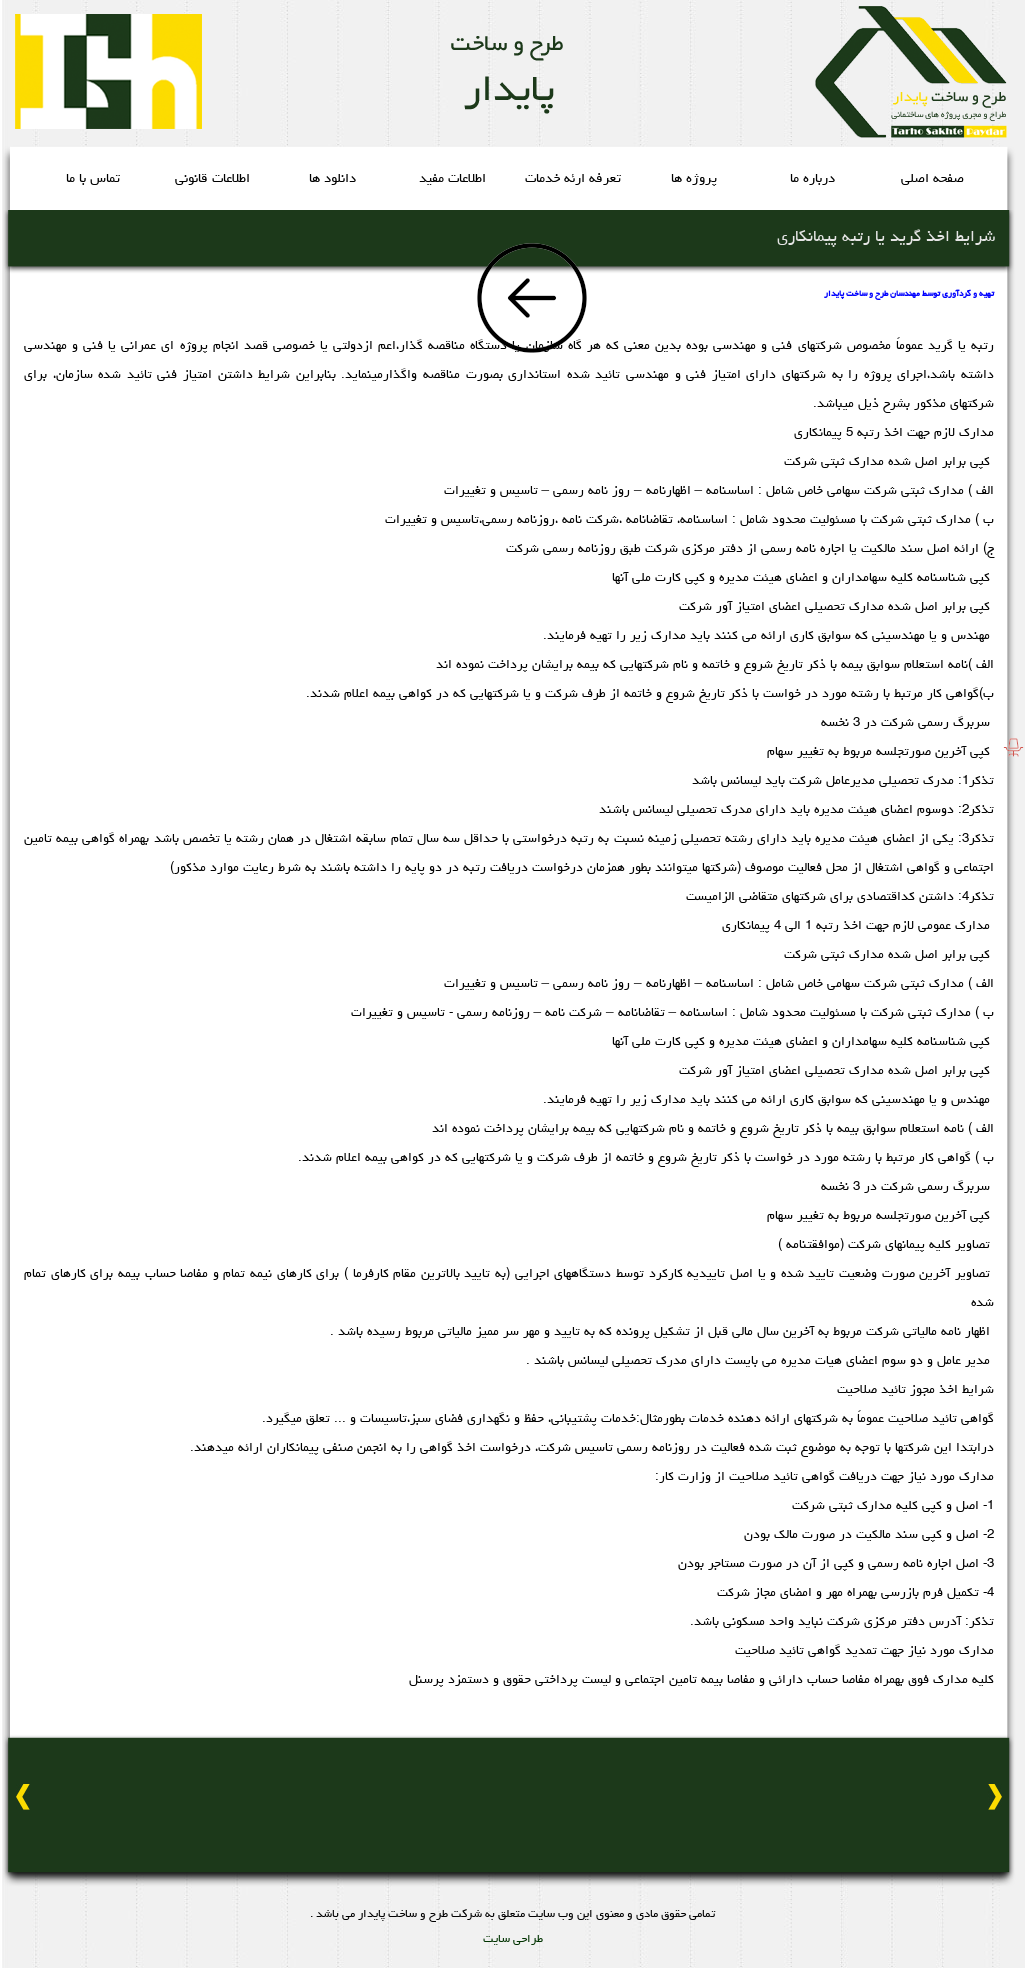 The height and width of the screenshot is (1968, 1025). I want to click on access workspace or office settings, so click(1013, 747).